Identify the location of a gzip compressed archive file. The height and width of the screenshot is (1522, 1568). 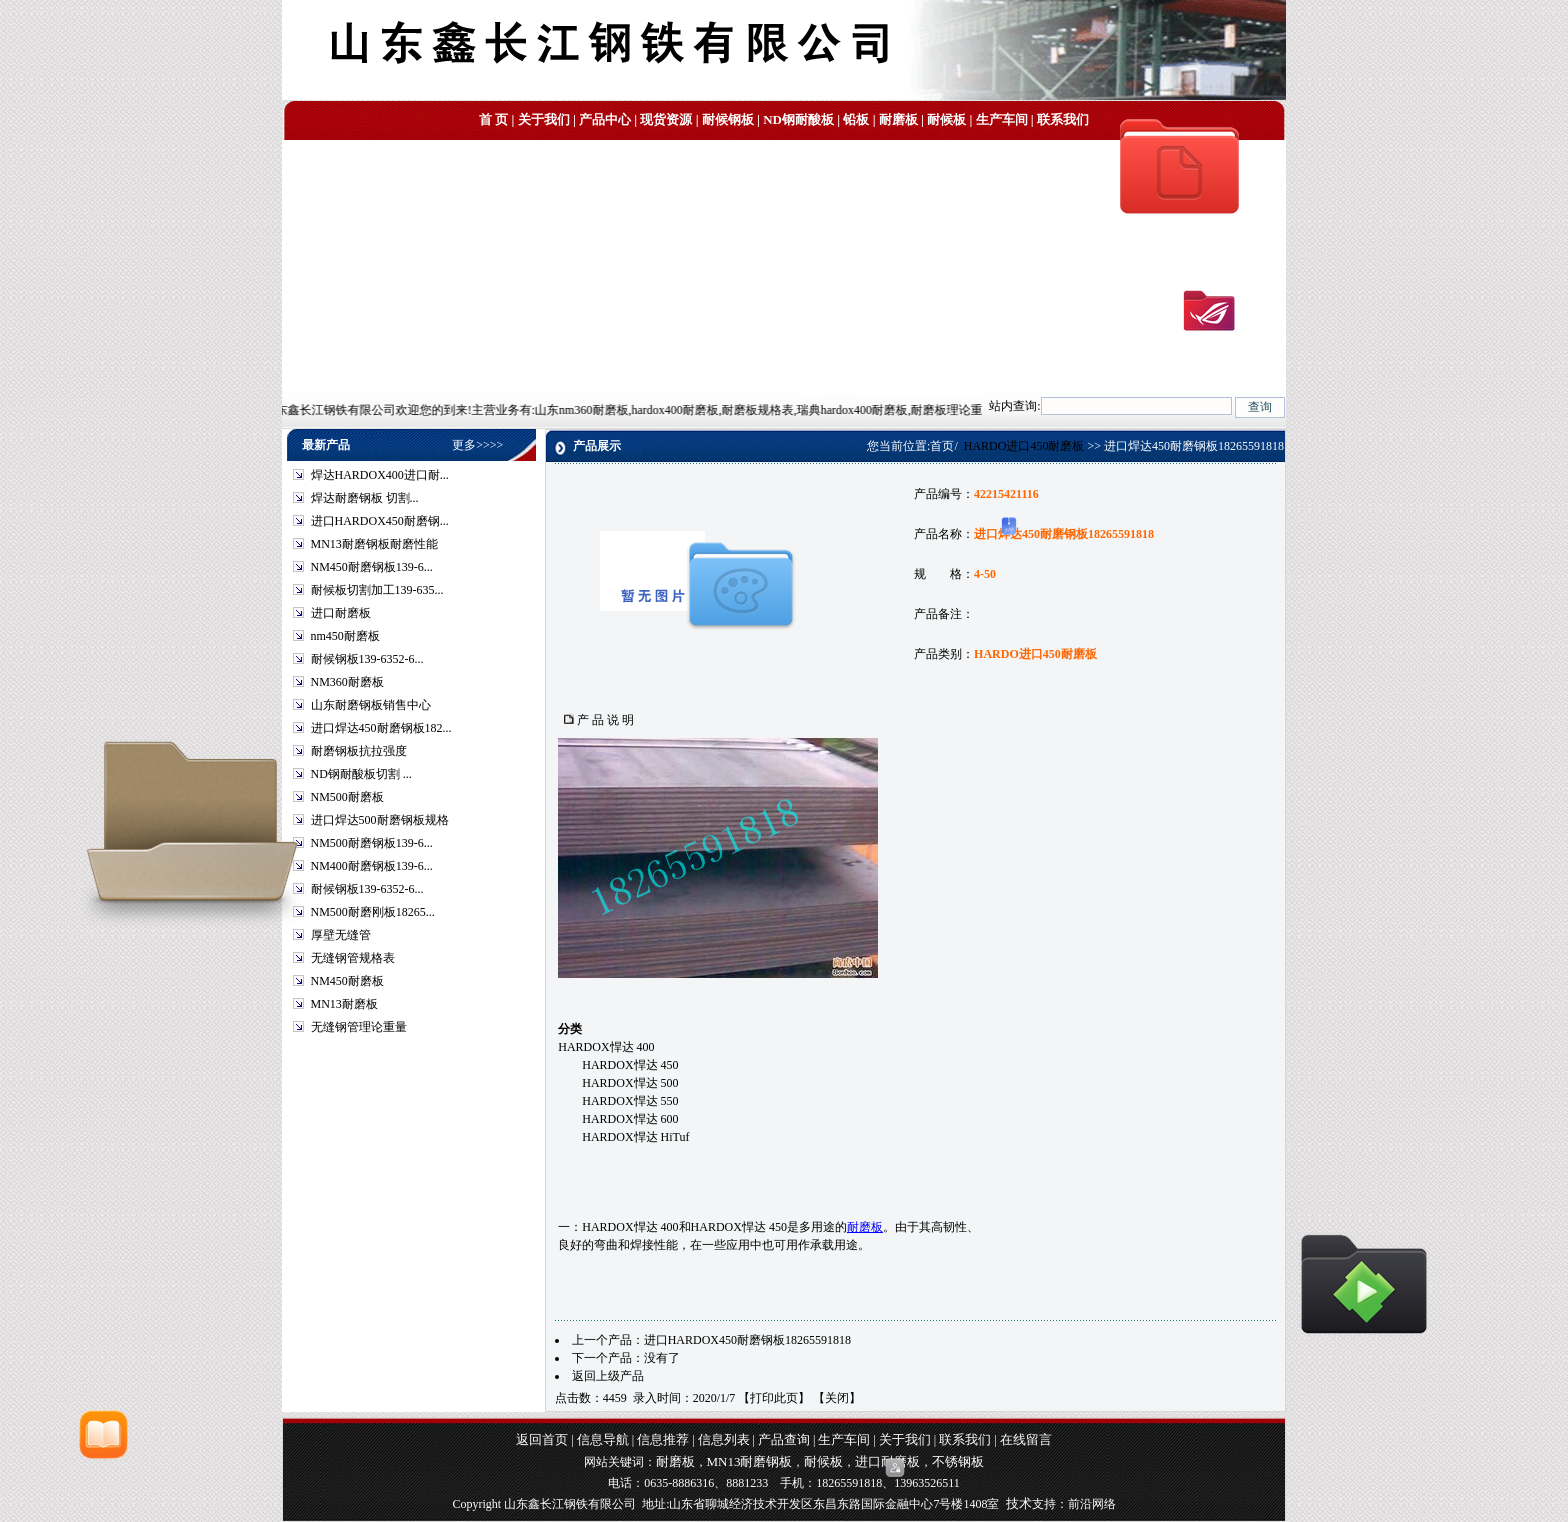
(1009, 526).